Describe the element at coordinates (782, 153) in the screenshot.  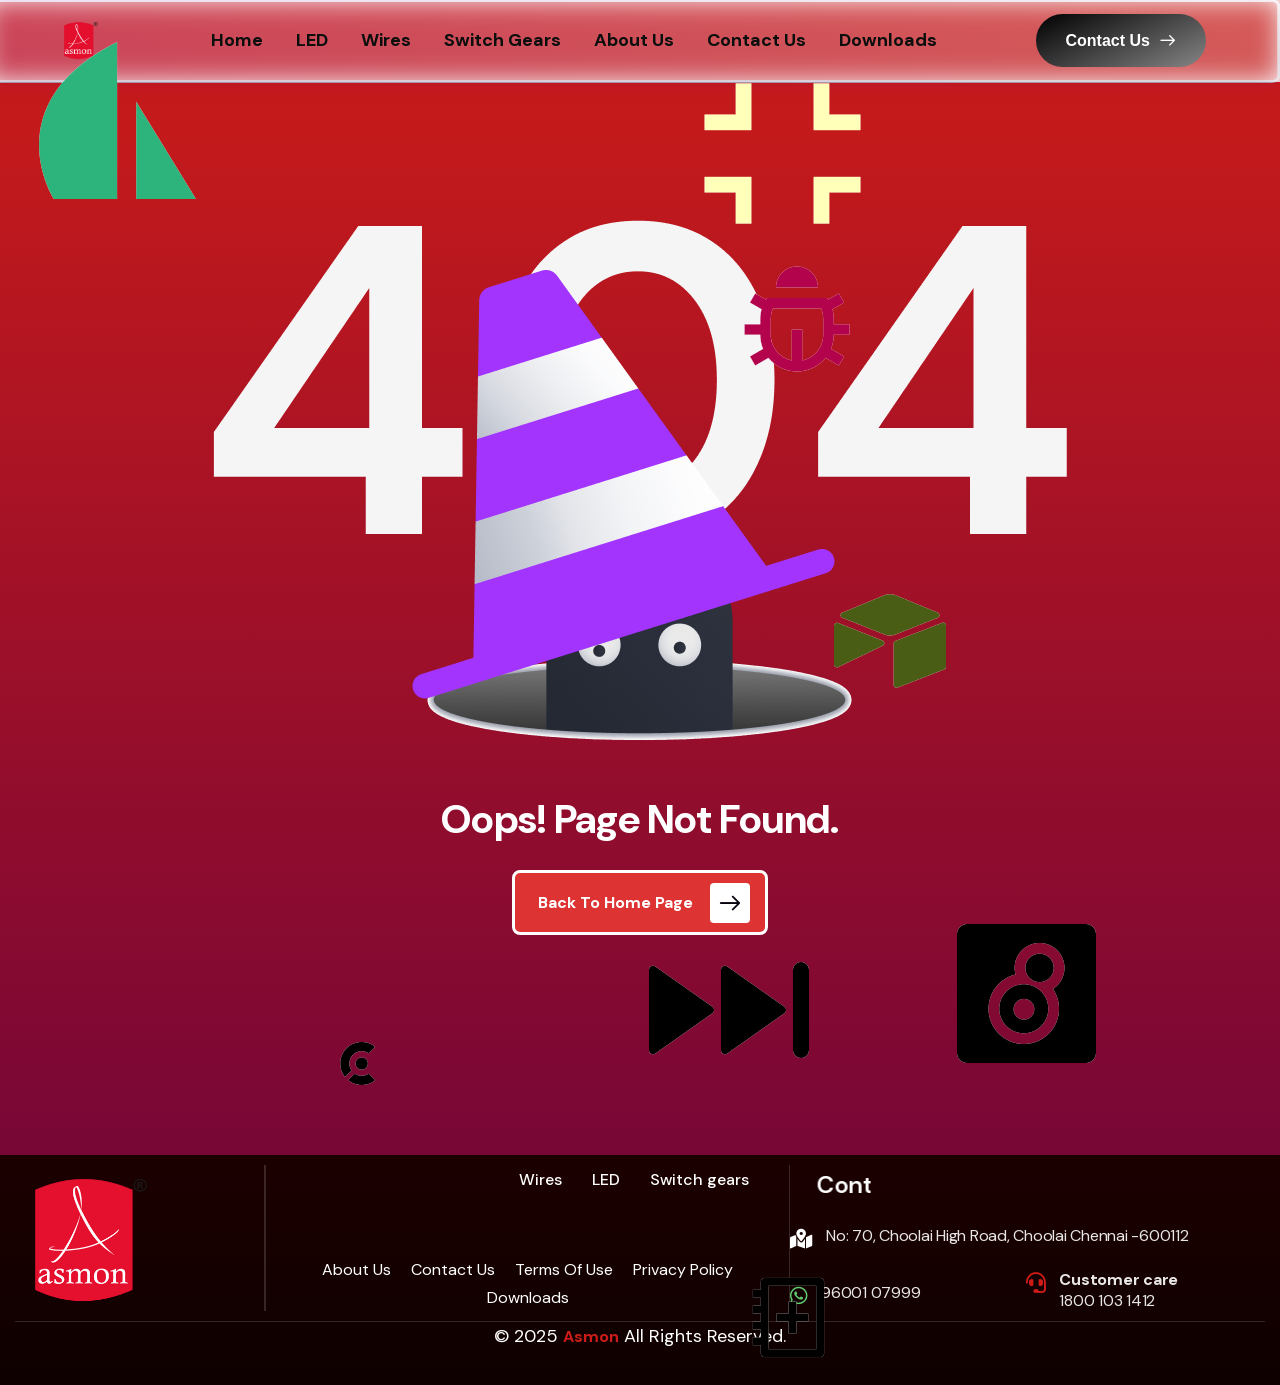
I see `exit fullscreen mode` at that location.